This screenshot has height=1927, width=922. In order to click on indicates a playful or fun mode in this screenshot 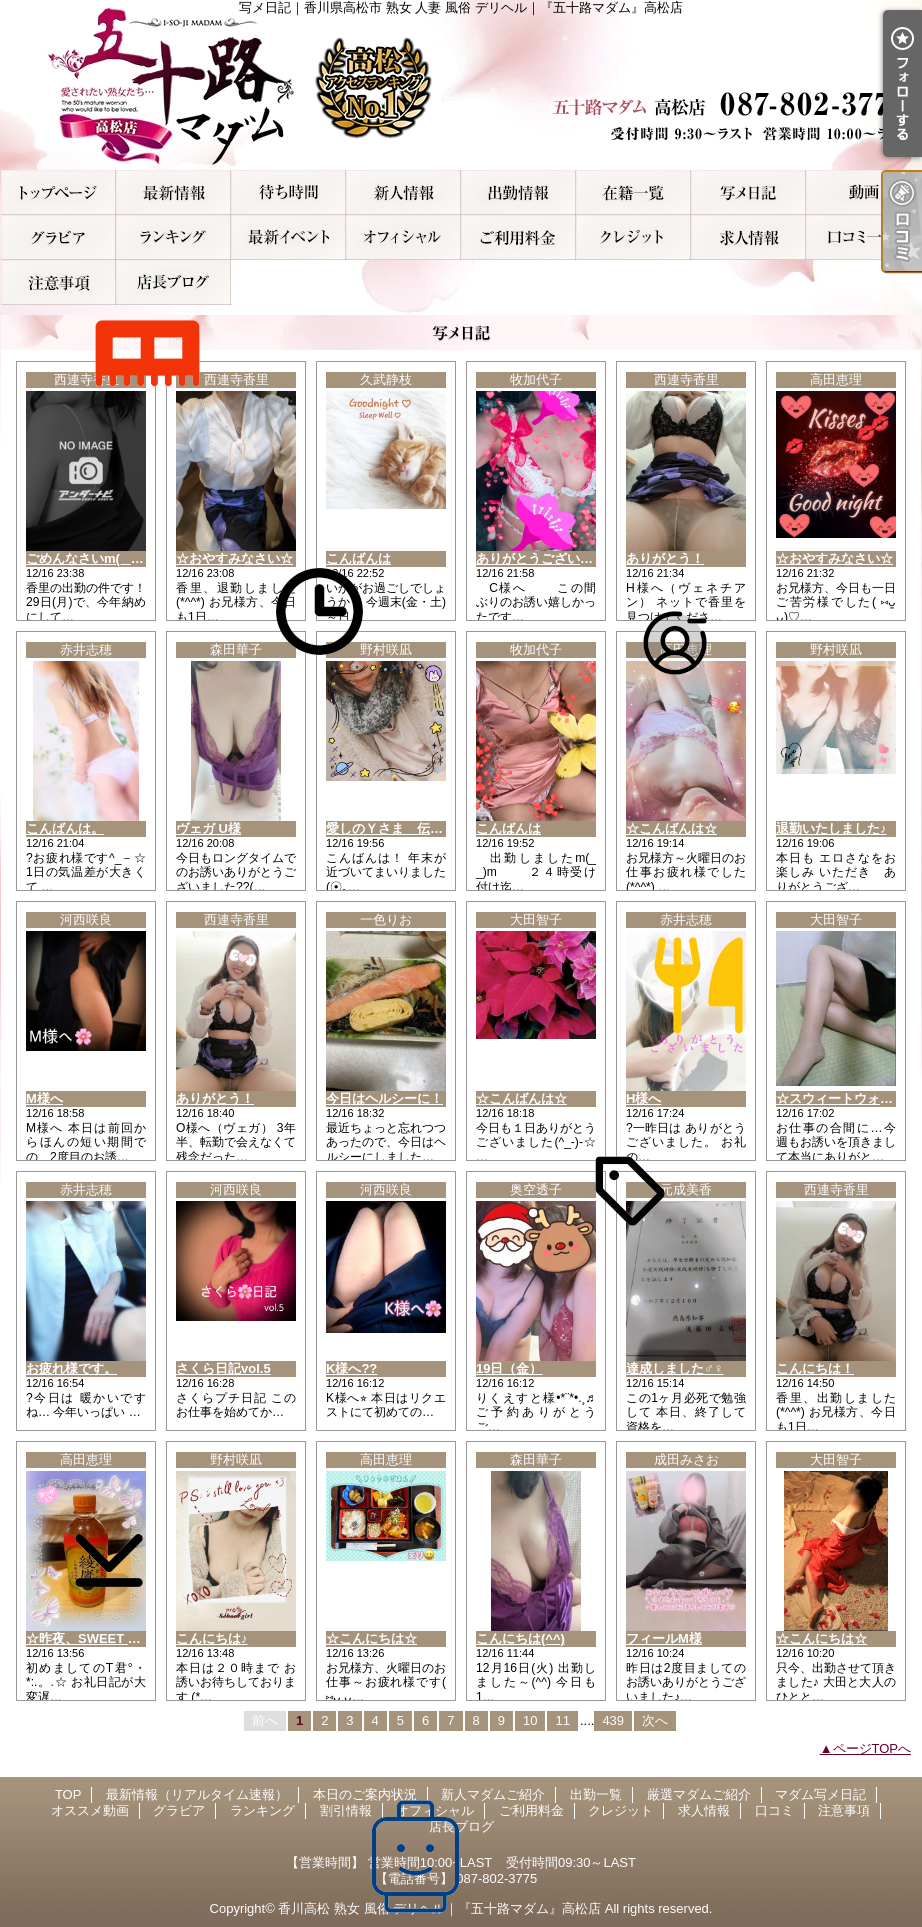, I will do `click(415, 1856)`.